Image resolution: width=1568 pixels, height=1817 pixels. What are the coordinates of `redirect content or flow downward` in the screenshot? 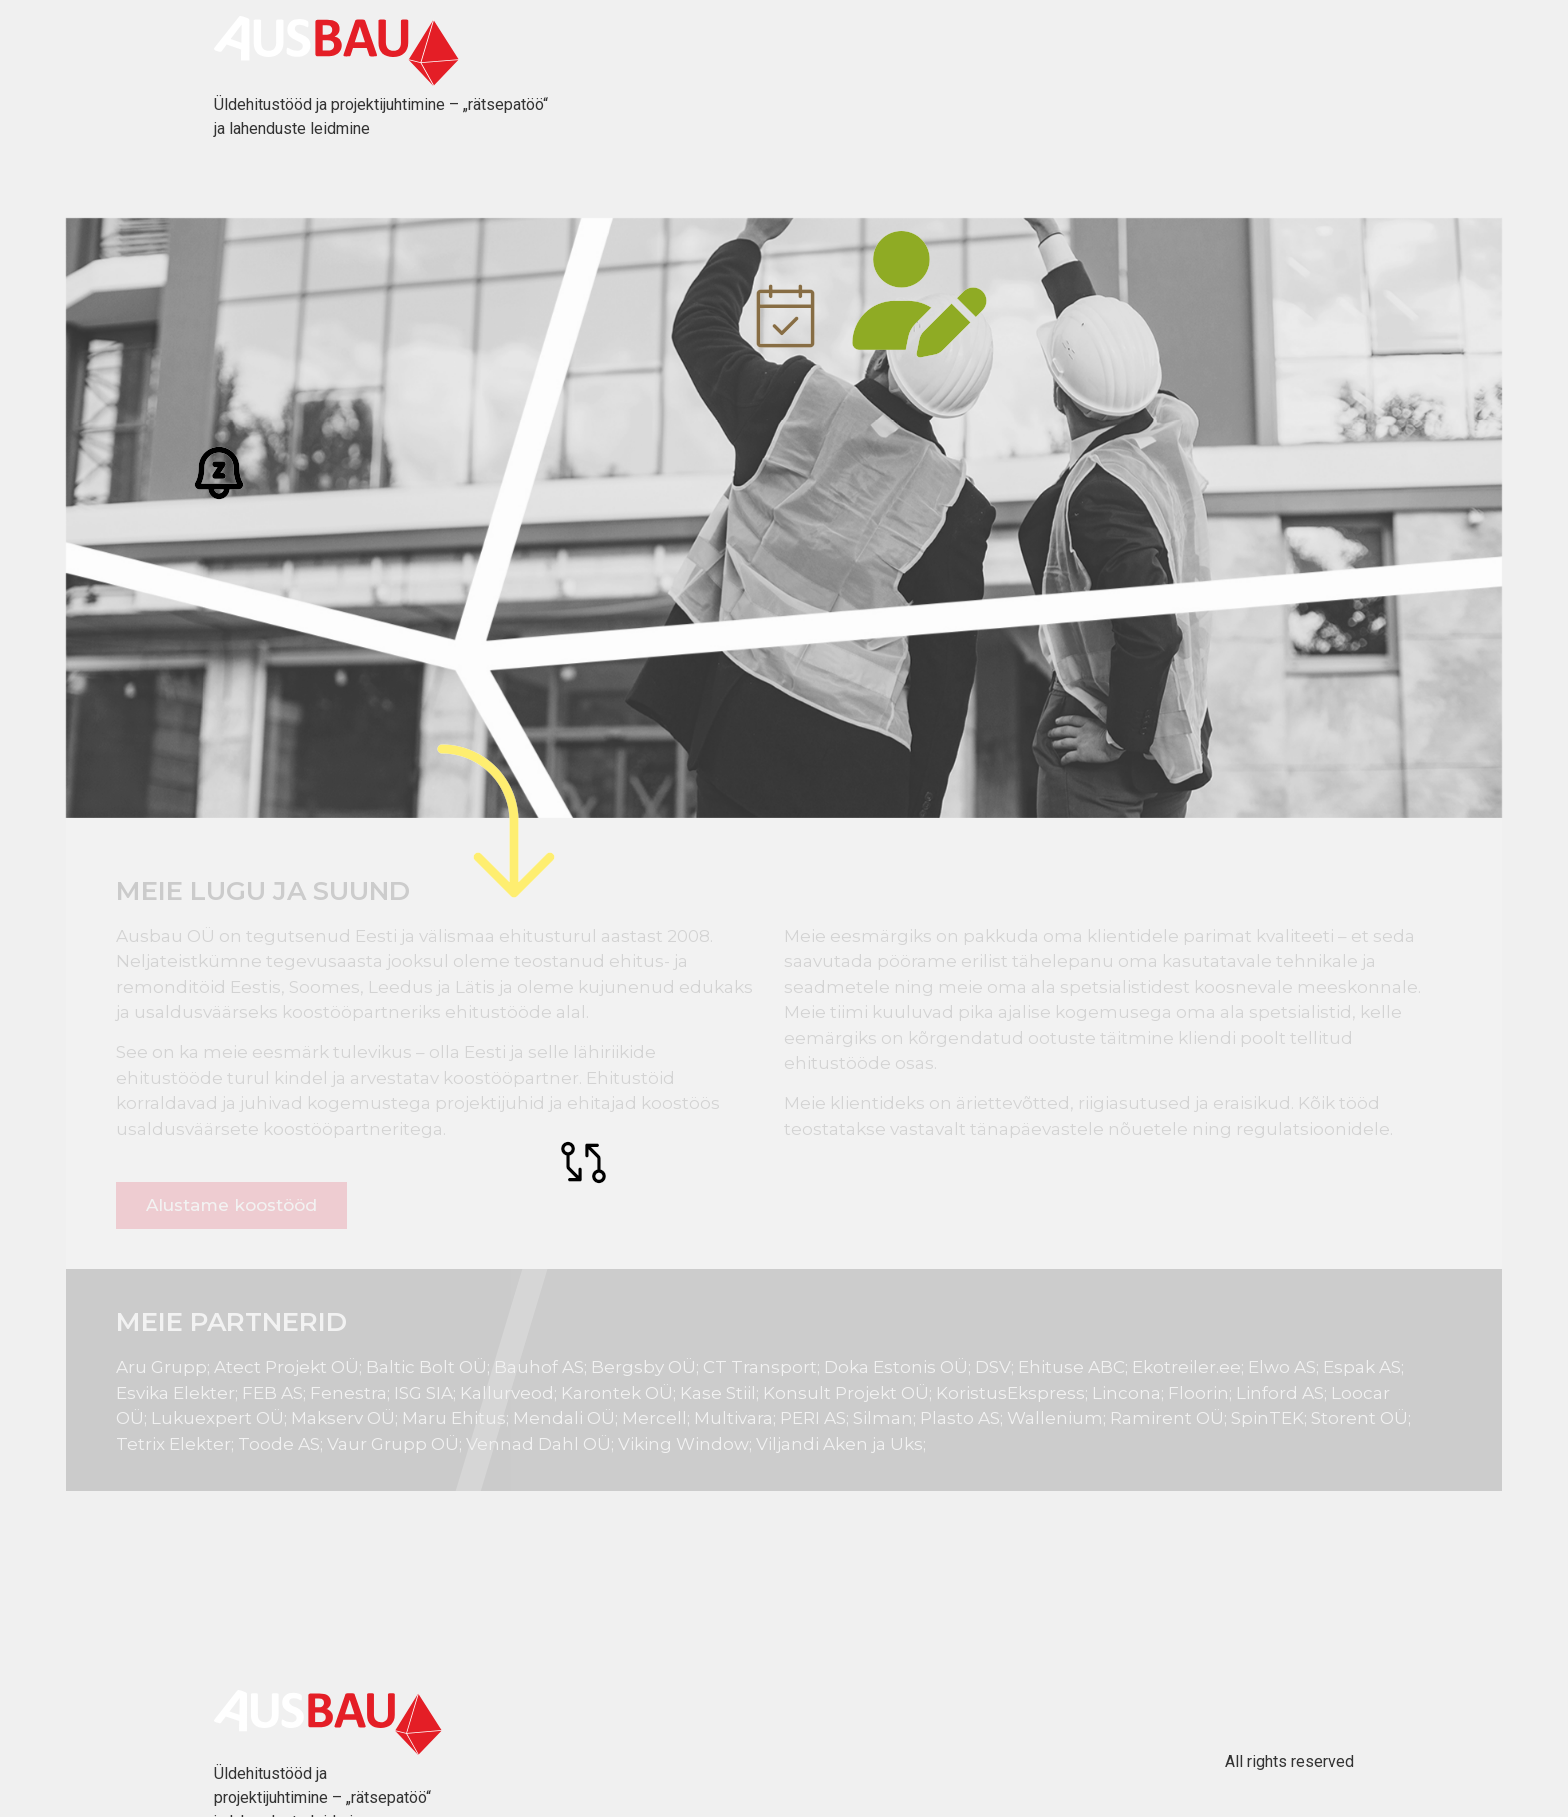 It's located at (496, 821).